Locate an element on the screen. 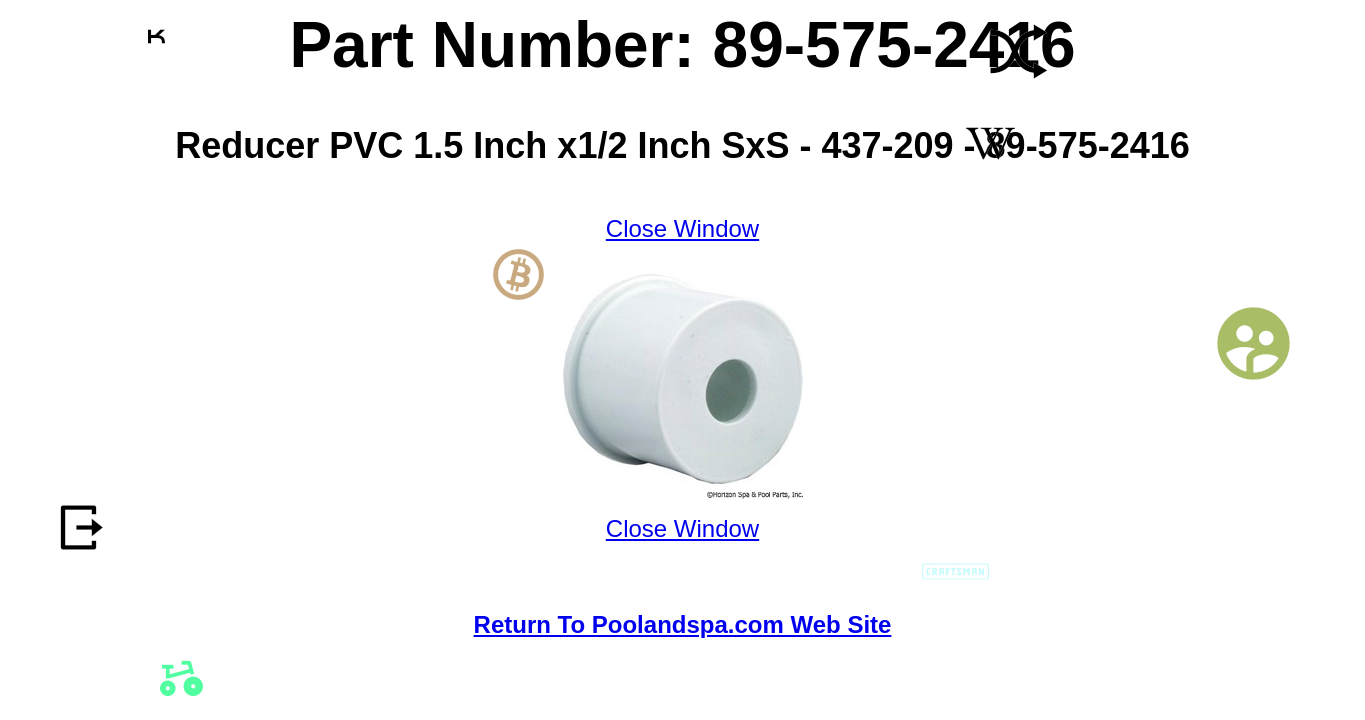 The height and width of the screenshot is (720, 1365). view group members or team is located at coordinates (1253, 343).